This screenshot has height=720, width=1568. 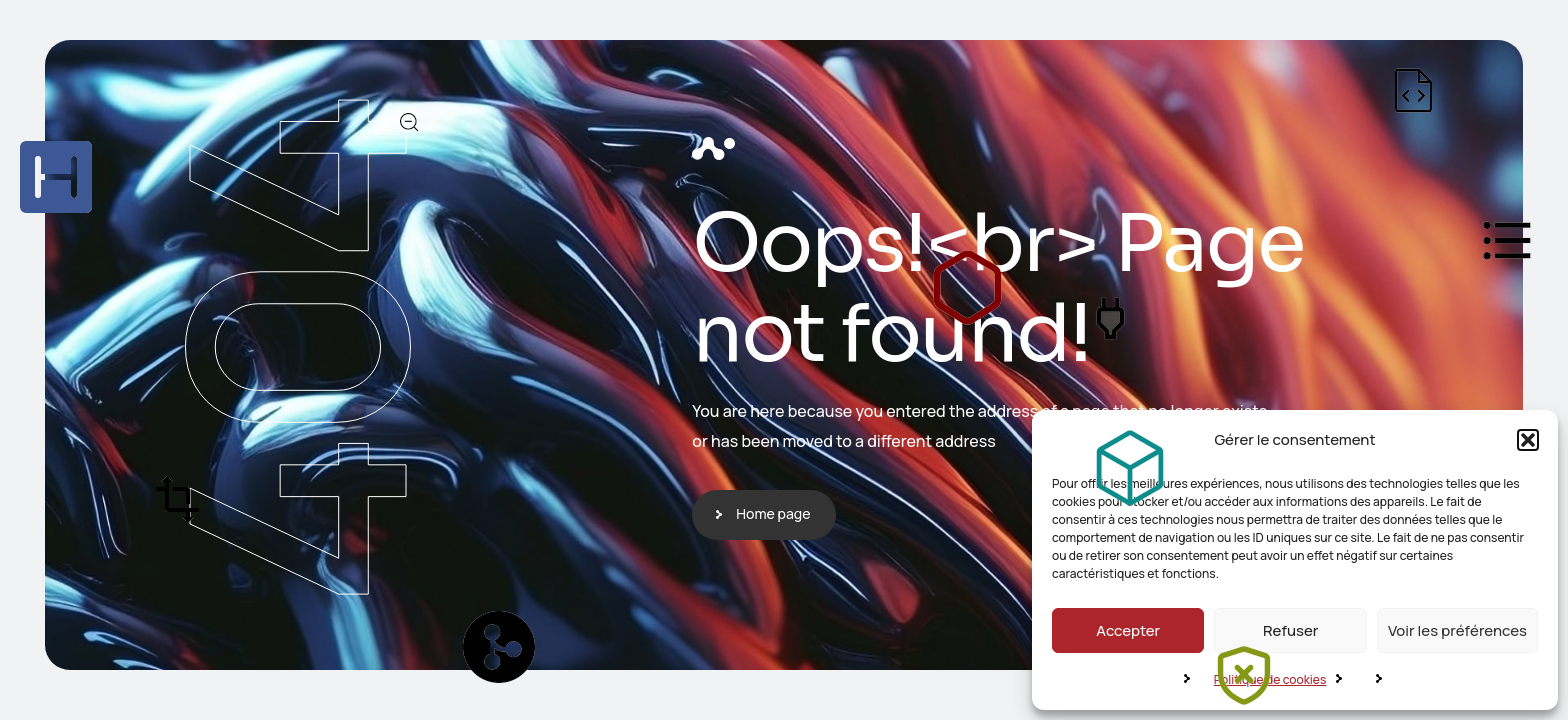 What do you see at coordinates (1413, 90) in the screenshot?
I see `view source code file` at bounding box center [1413, 90].